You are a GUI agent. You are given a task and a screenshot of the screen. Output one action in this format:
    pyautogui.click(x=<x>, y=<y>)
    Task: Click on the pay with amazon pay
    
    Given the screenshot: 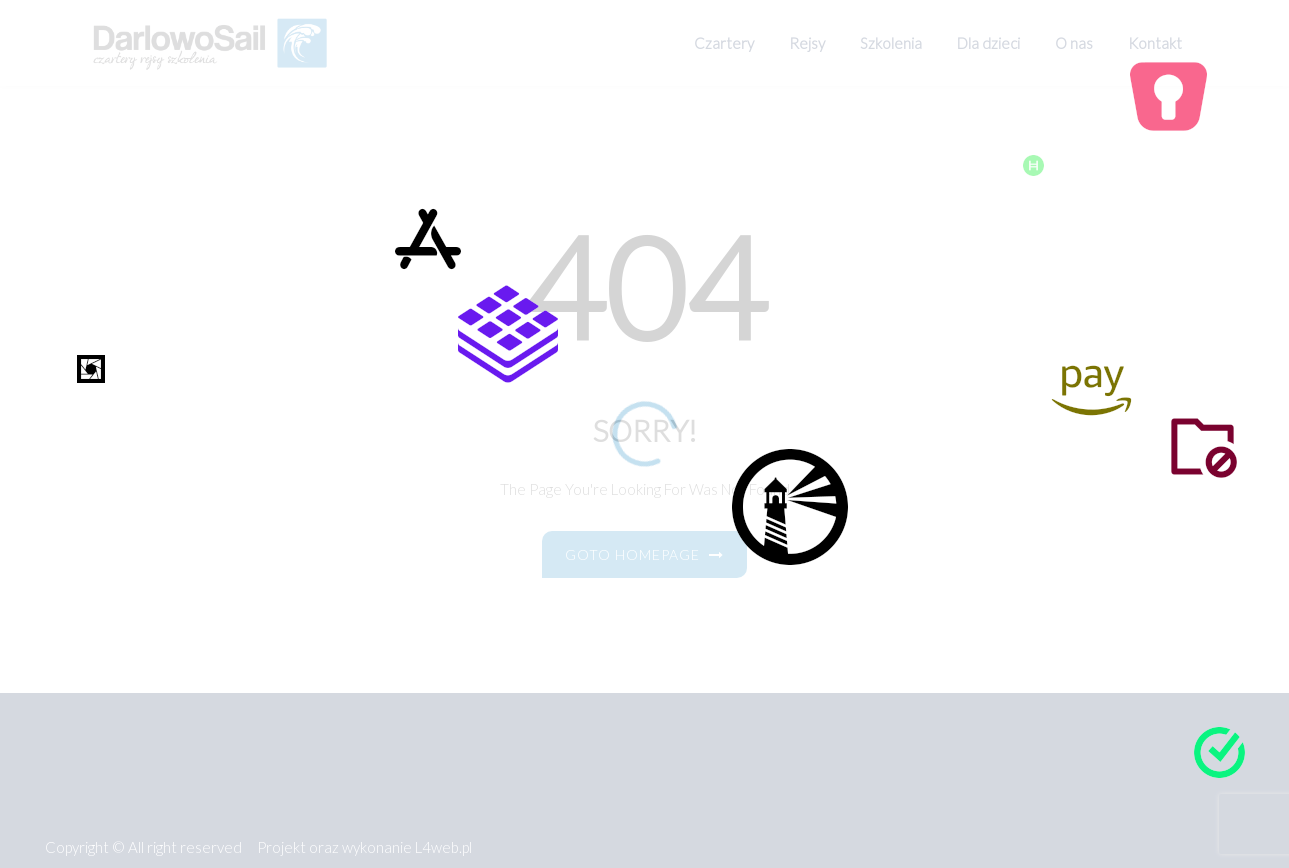 What is the action you would take?
    pyautogui.click(x=1091, y=390)
    